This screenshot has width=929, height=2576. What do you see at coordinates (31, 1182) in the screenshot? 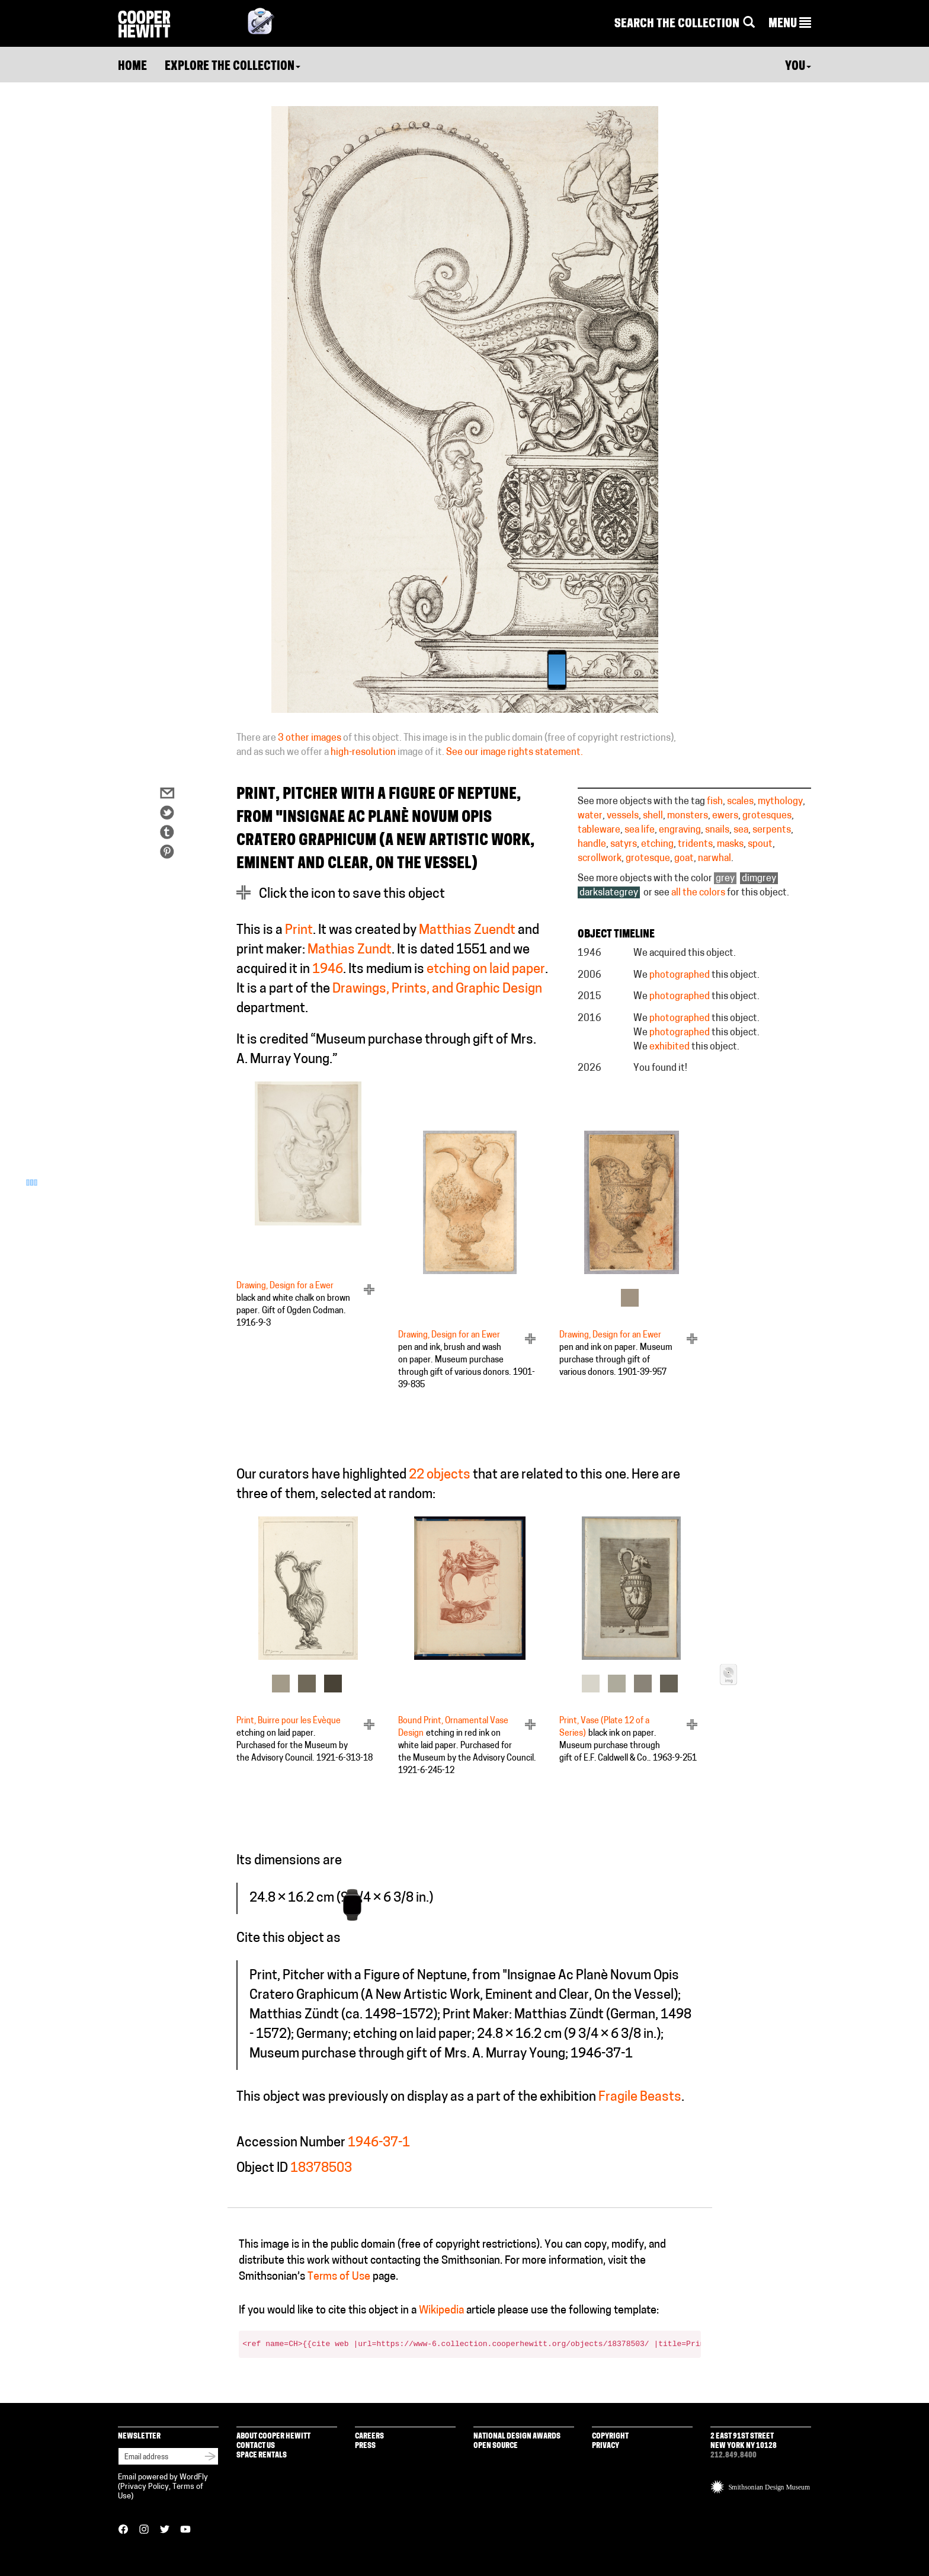
I see `switch between open workspaces or desktops` at bounding box center [31, 1182].